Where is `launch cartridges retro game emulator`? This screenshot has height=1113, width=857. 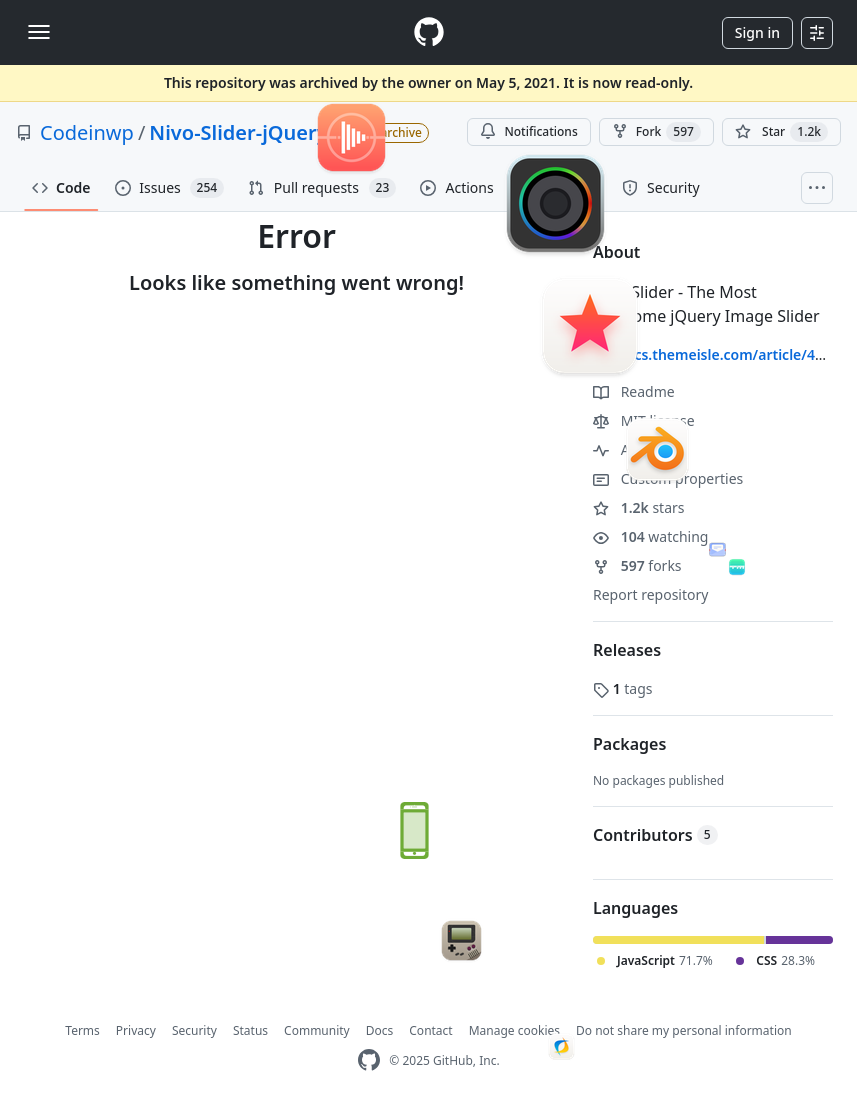
launch cartridges retro game emulator is located at coordinates (461, 940).